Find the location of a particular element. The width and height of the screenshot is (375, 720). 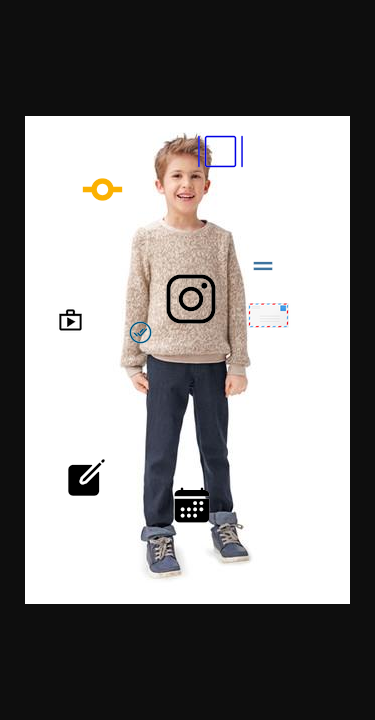

start a slideshow presentation is located at coordinates (220, 151).